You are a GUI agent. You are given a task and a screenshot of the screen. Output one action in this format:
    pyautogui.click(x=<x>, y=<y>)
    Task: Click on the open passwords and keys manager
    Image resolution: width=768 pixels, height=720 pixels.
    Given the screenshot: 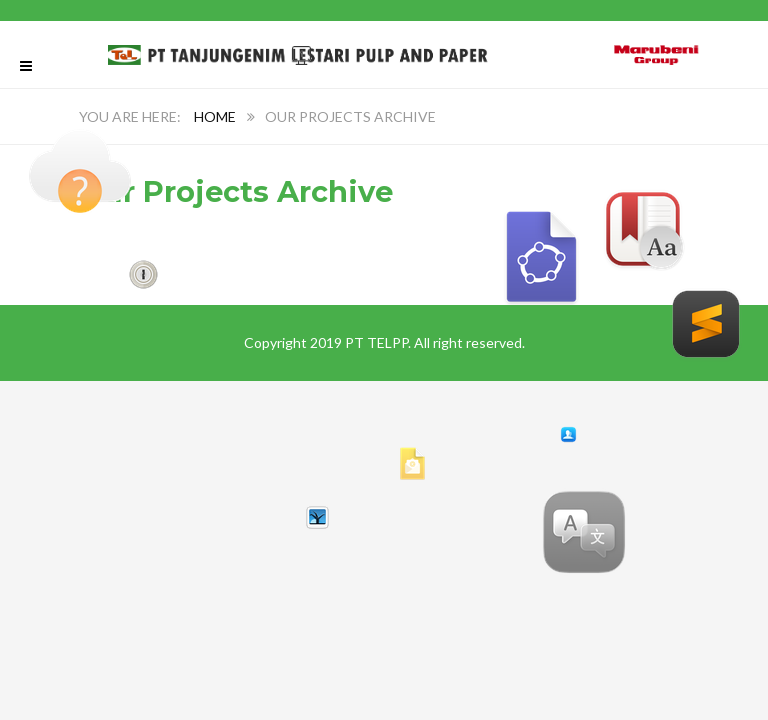 What is the action you would take?
    pyautogui.click(x=143, y=274)
    